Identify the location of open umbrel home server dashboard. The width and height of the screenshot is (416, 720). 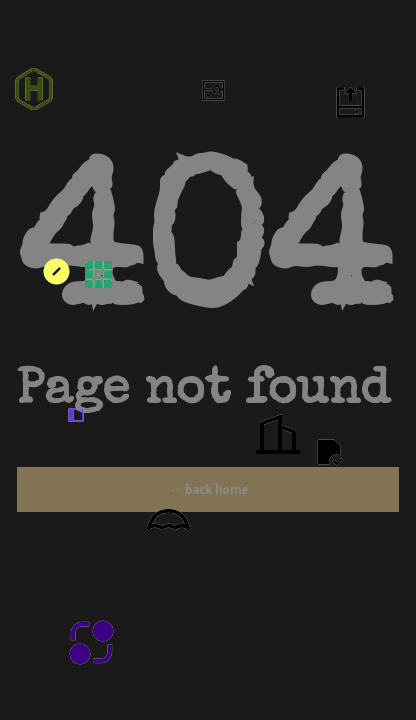
(168, 519).